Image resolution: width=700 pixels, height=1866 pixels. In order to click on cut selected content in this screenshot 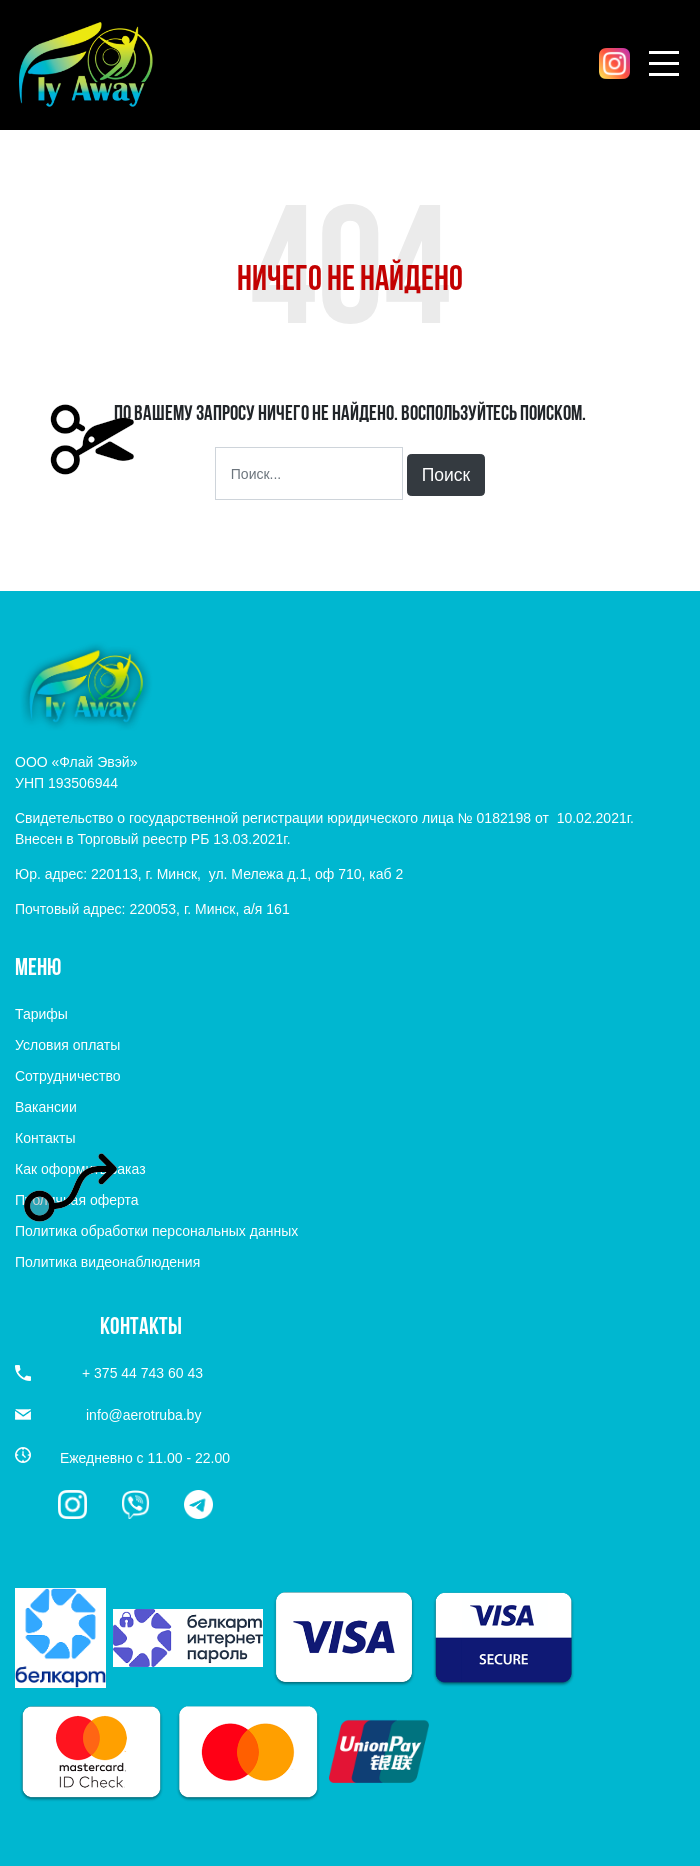, I will do `click(91, 439)`.